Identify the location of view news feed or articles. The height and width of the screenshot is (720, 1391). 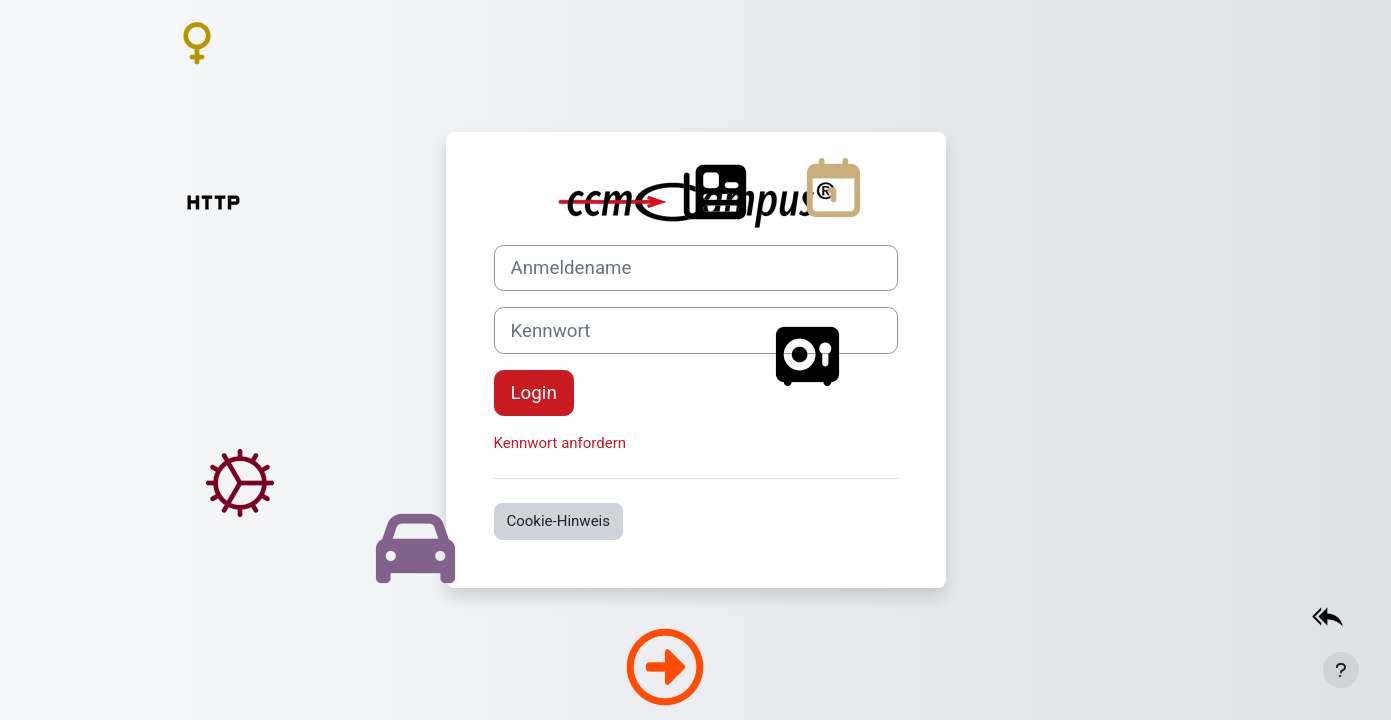
(715, 192).